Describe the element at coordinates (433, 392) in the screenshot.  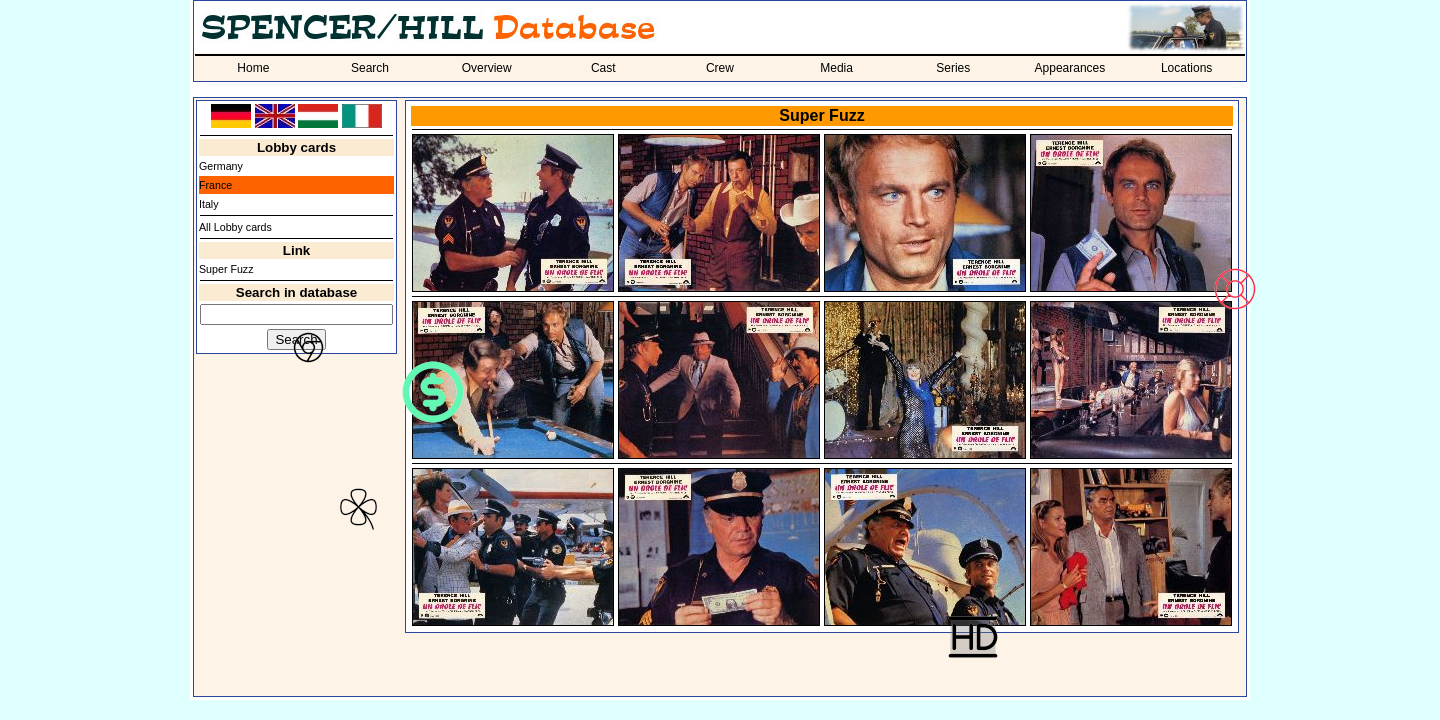
I see `view account balance or financial summary` at that location.